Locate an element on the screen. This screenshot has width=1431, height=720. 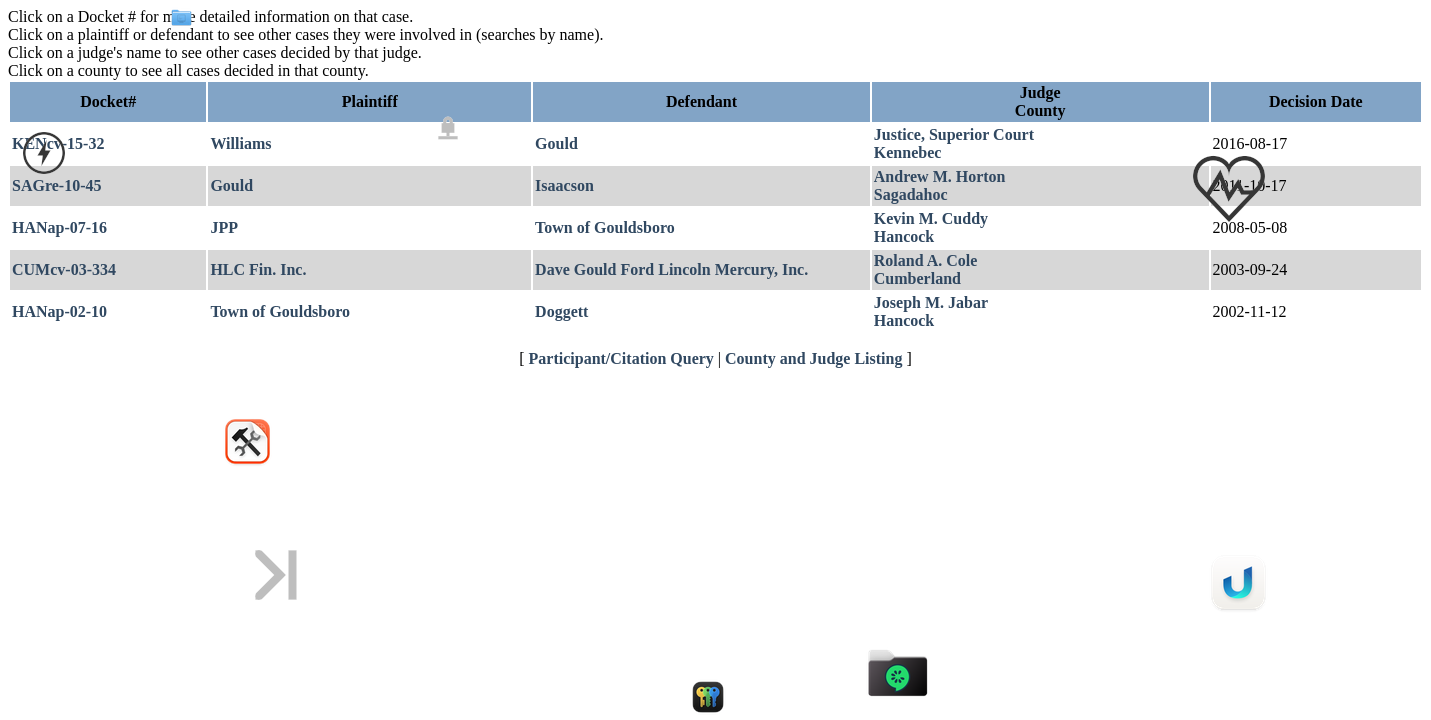
indicates active VPN connection is located at coordinates (448, 128).